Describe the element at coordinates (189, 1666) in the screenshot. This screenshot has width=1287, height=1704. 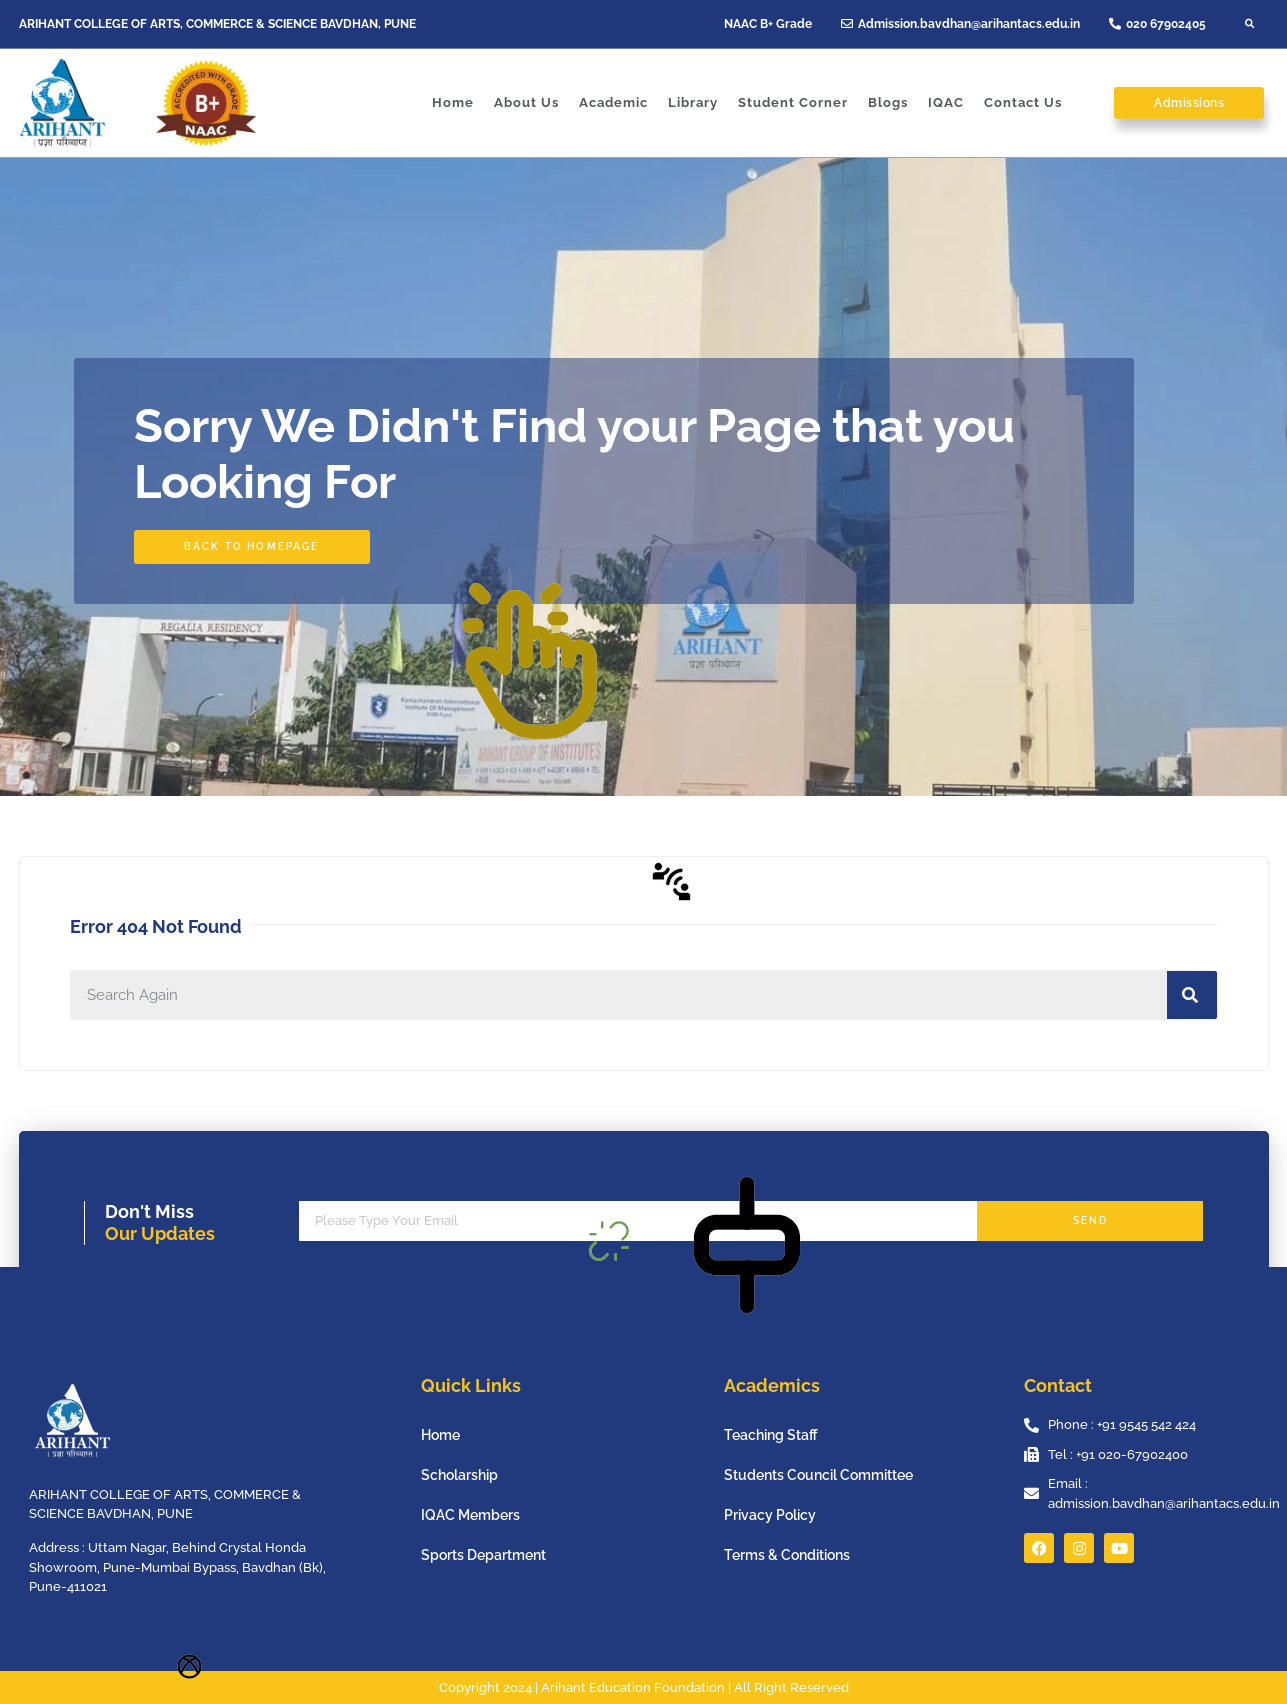
I see `xbox brand logo` at that location.